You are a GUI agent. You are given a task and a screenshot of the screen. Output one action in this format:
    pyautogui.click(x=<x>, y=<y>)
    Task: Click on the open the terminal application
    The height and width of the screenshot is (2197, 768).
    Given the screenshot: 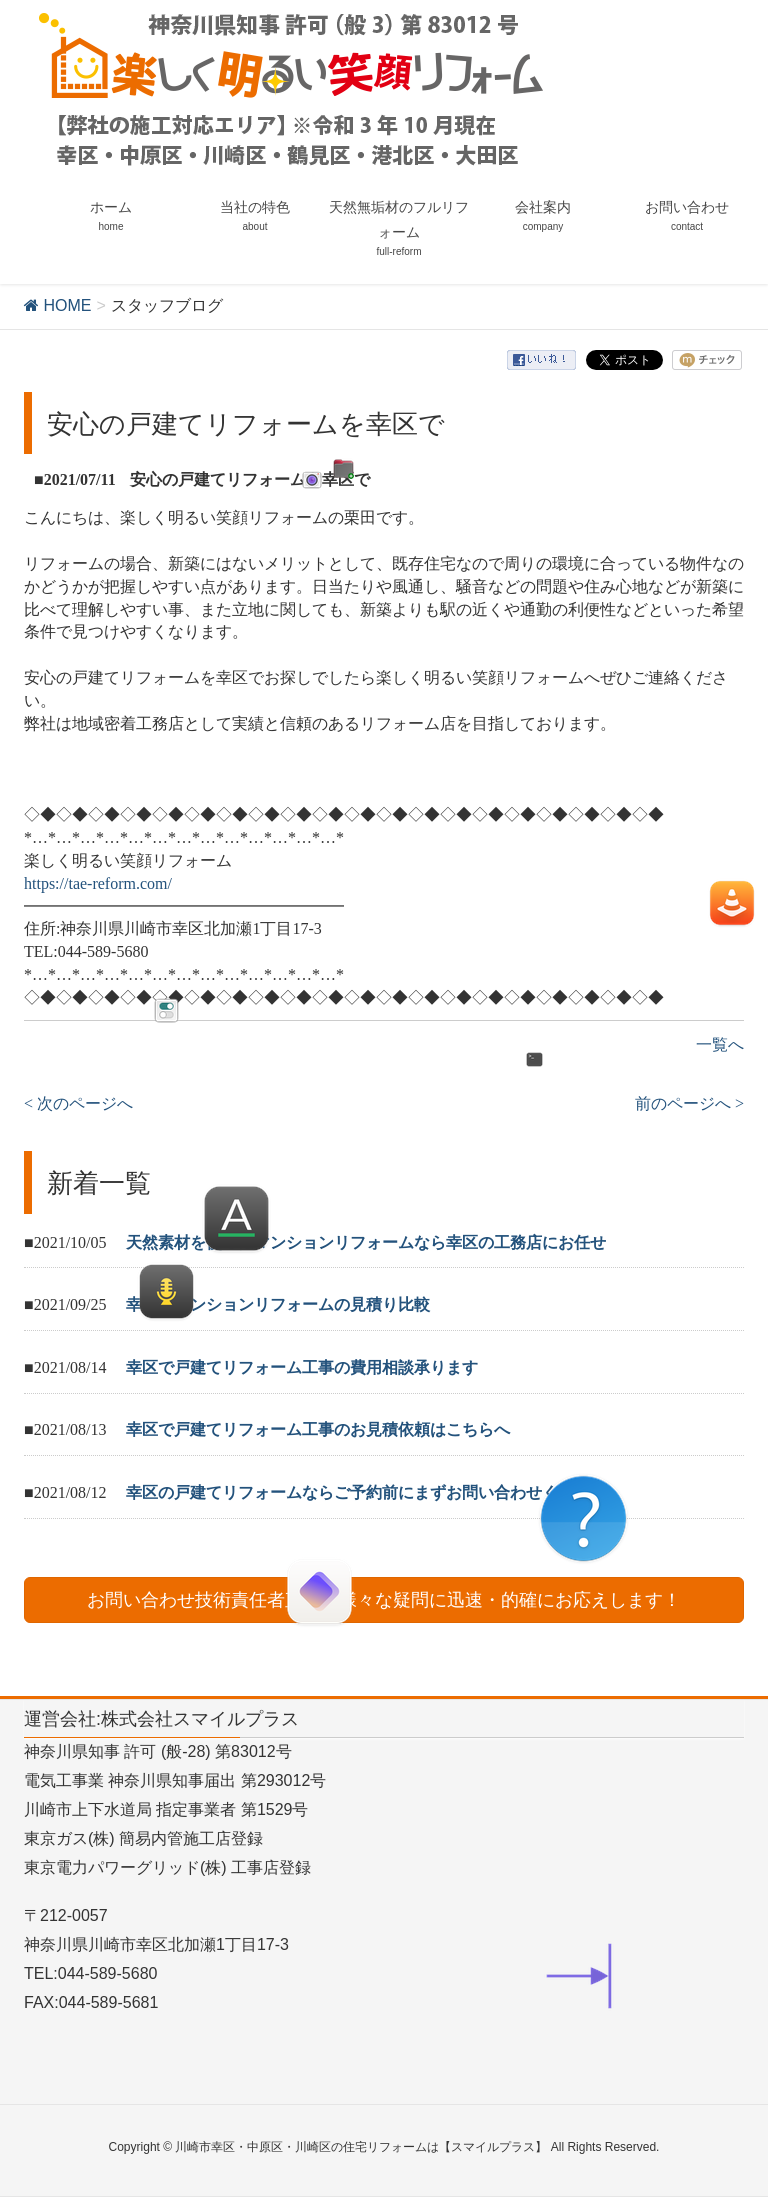 What is the action you would take?
    pyautogui.click(x=534, y=1059)
    